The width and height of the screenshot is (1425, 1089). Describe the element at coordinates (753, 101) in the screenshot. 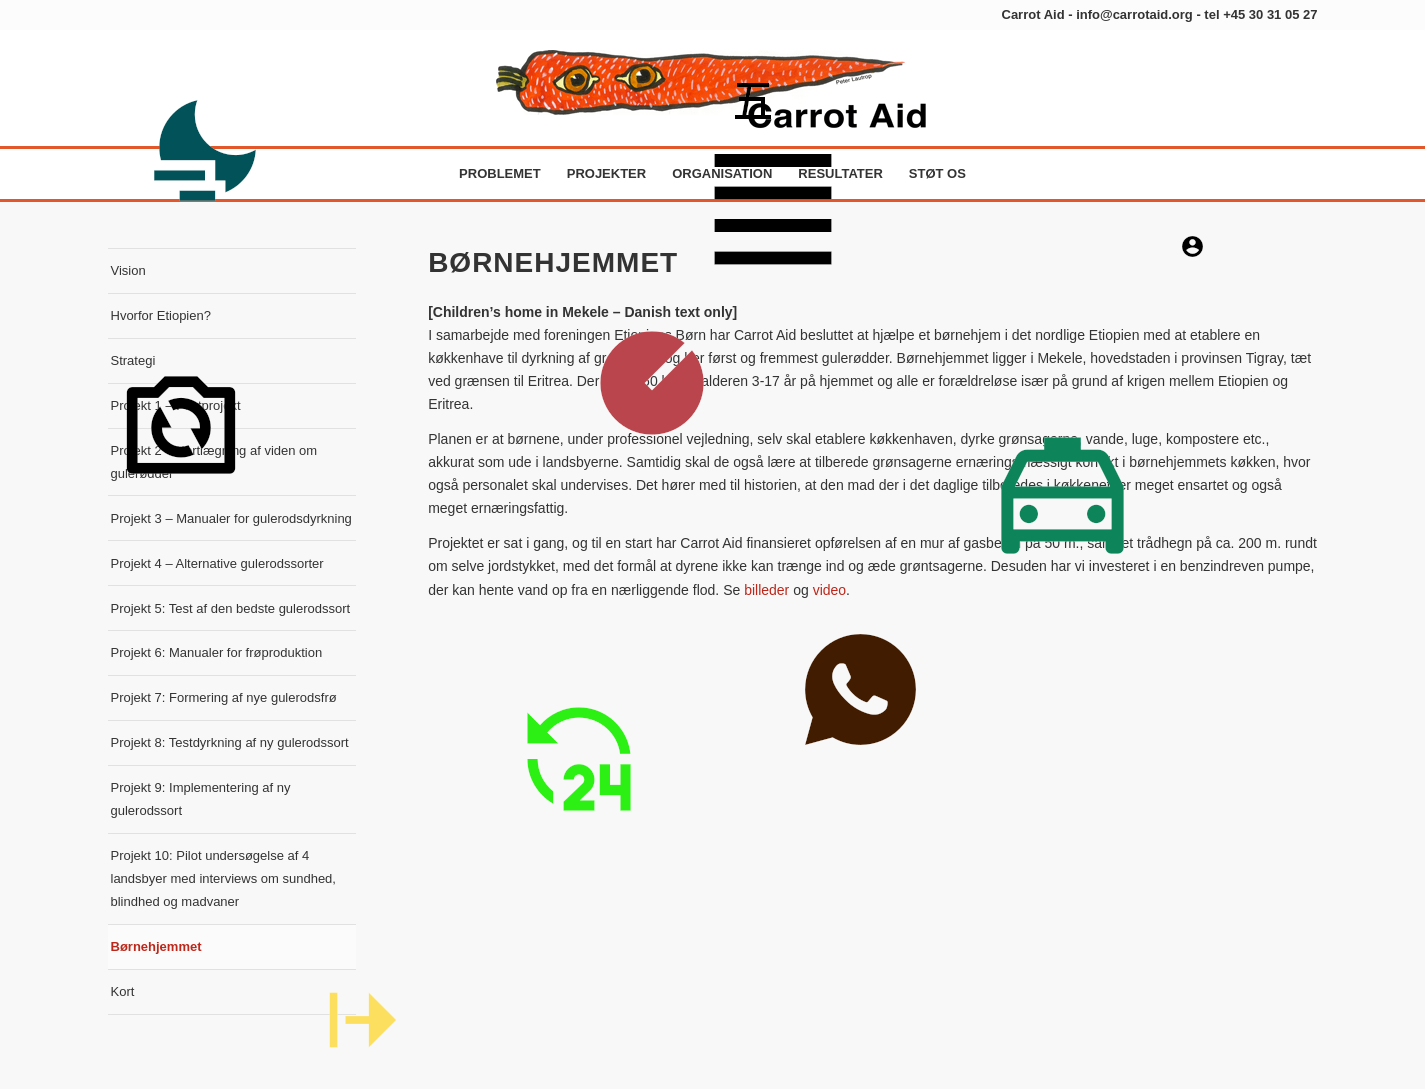

I see `switch to wubi input method` at that location.